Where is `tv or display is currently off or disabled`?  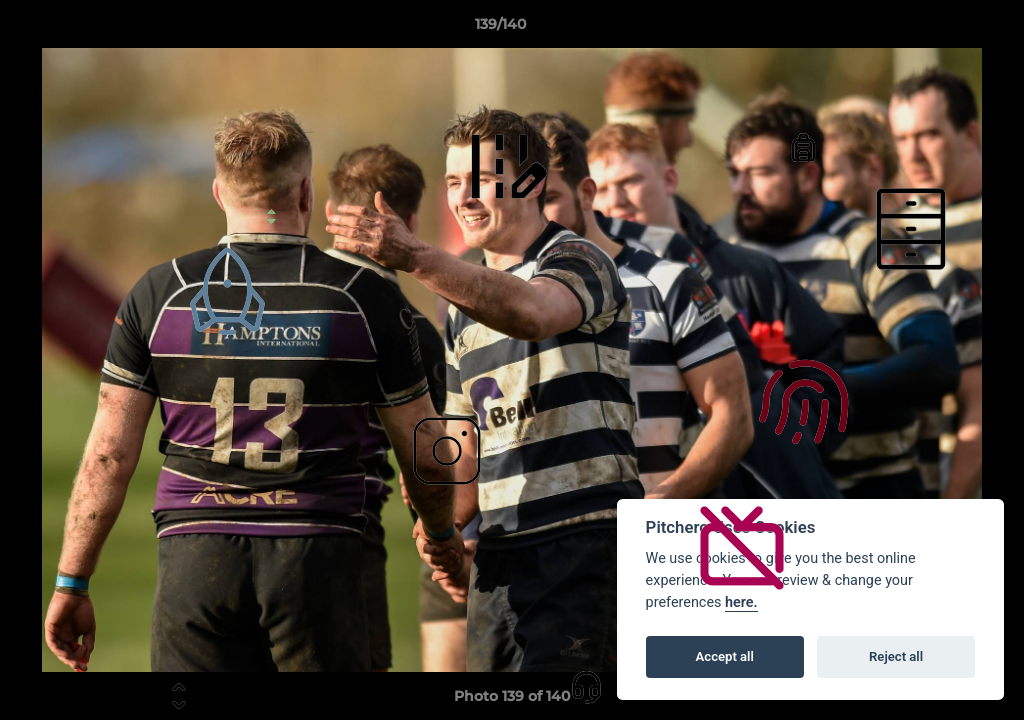
tv or display is currently off or disabled is located at coordinates (742, 548).